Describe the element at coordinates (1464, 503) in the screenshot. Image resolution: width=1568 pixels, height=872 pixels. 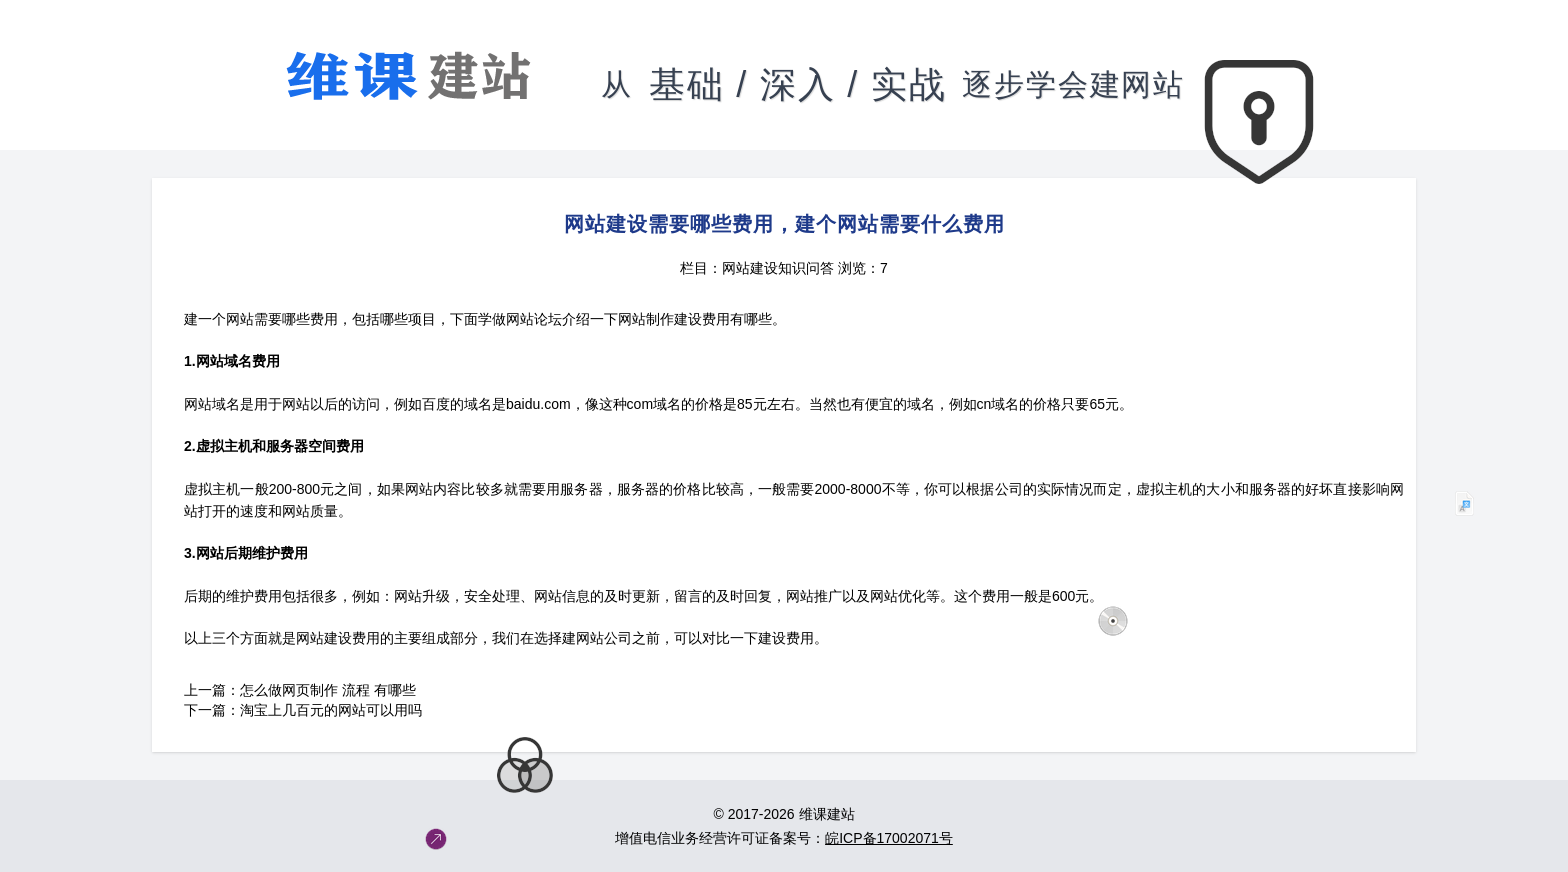
I see `a gettext translation file for software localization` at that location.